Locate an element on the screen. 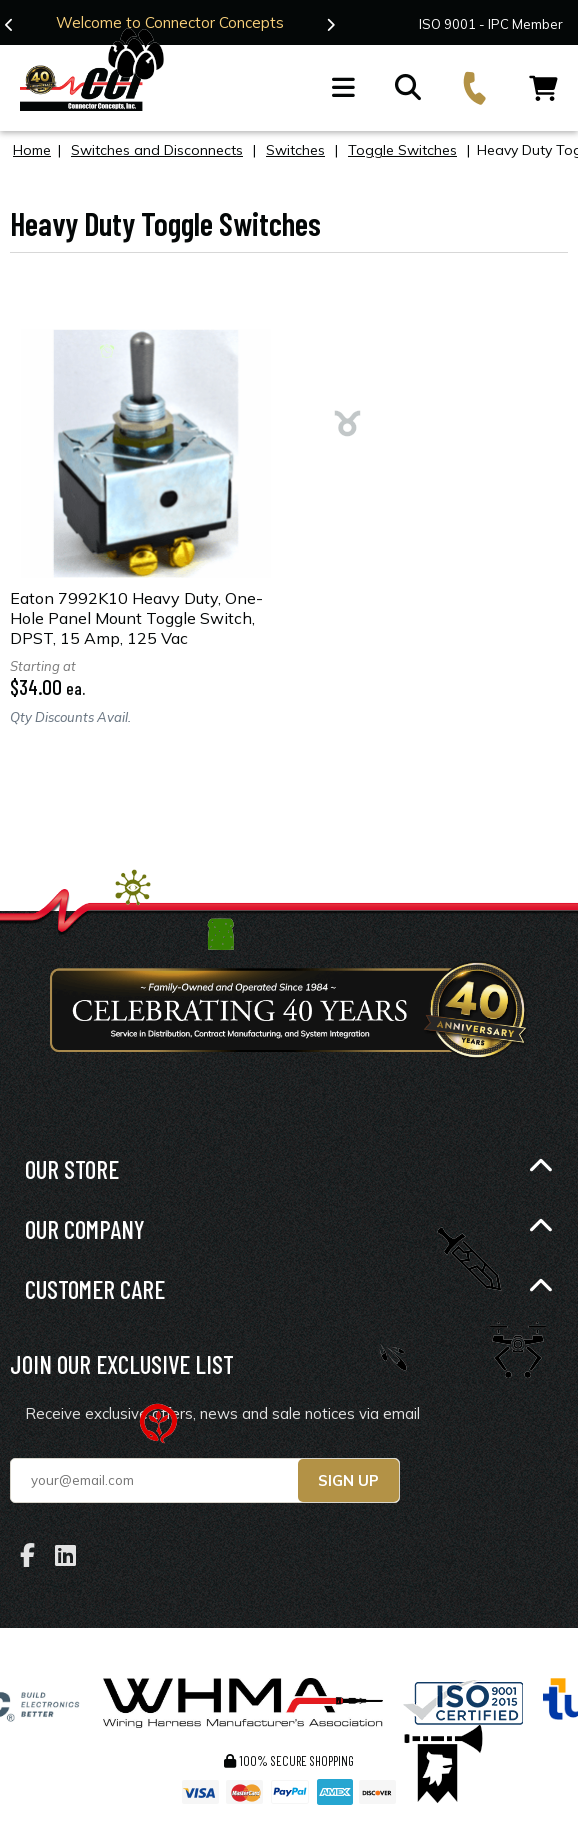 This screenshot has width=578, height=1836. track your drone delivery status is located at coordinates (518, 1350).